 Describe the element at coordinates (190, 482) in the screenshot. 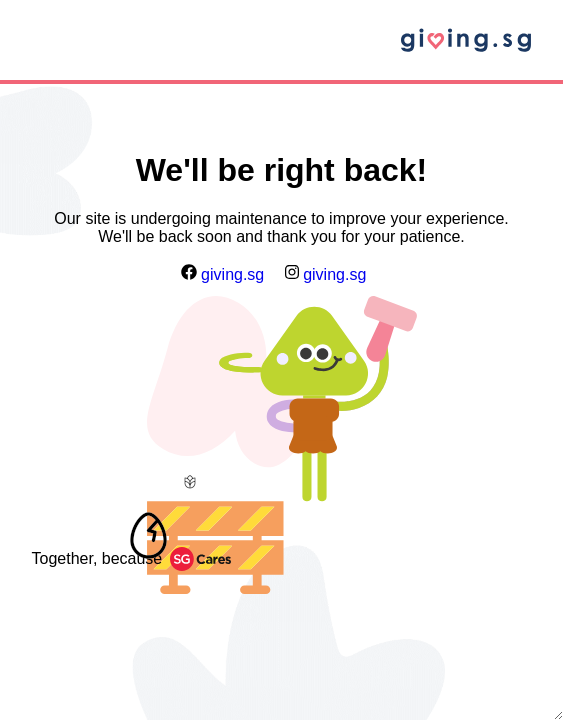

I see `filter by grain or wheat products` at that location.